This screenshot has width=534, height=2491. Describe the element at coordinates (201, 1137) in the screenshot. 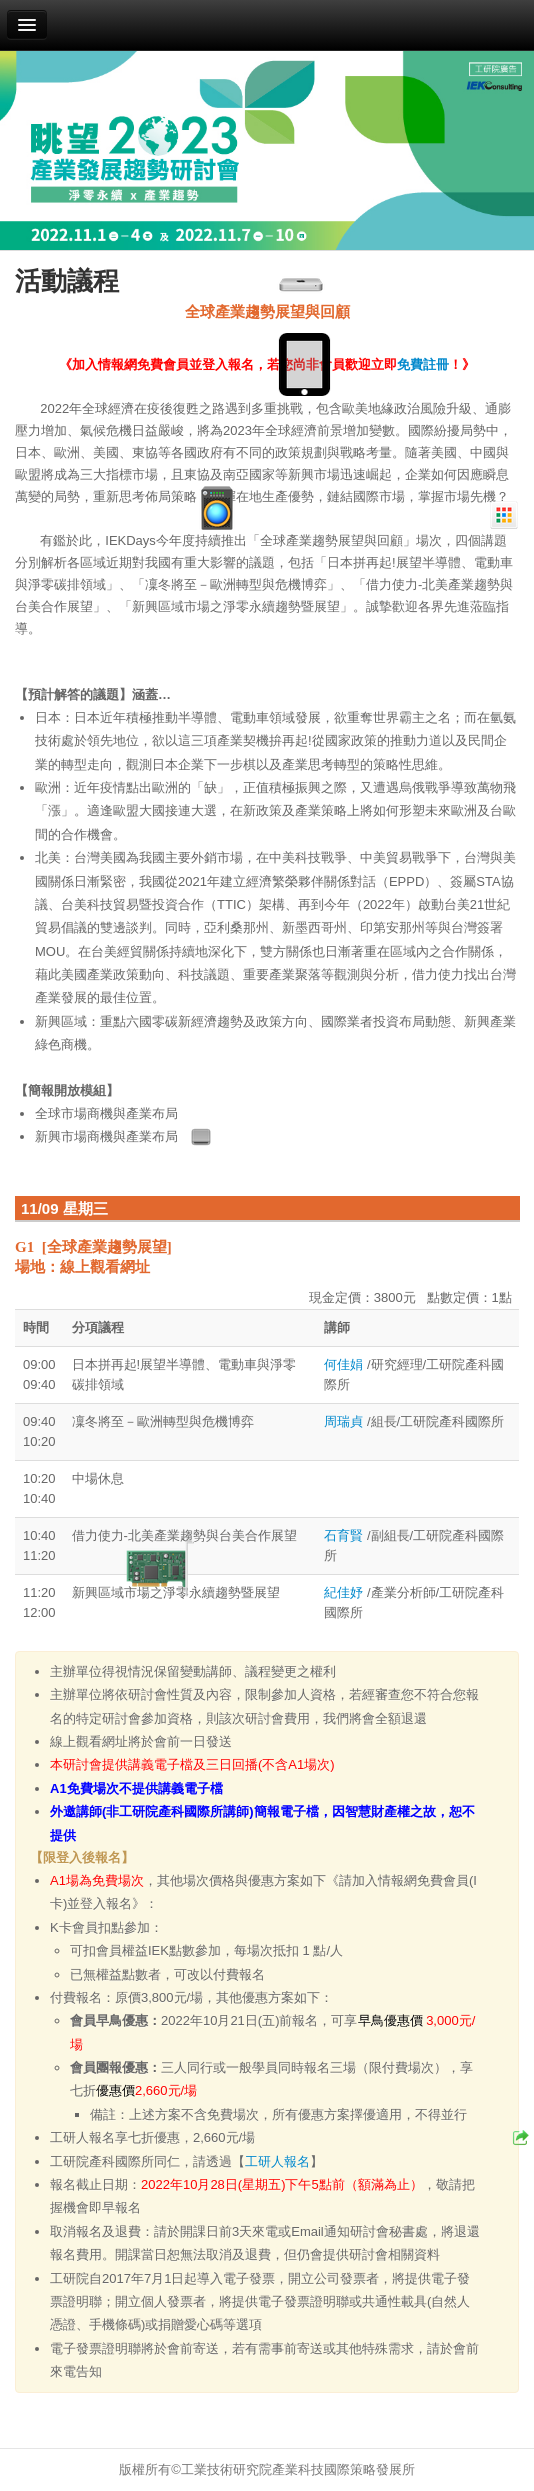

I see `access removable storage device` at that location.